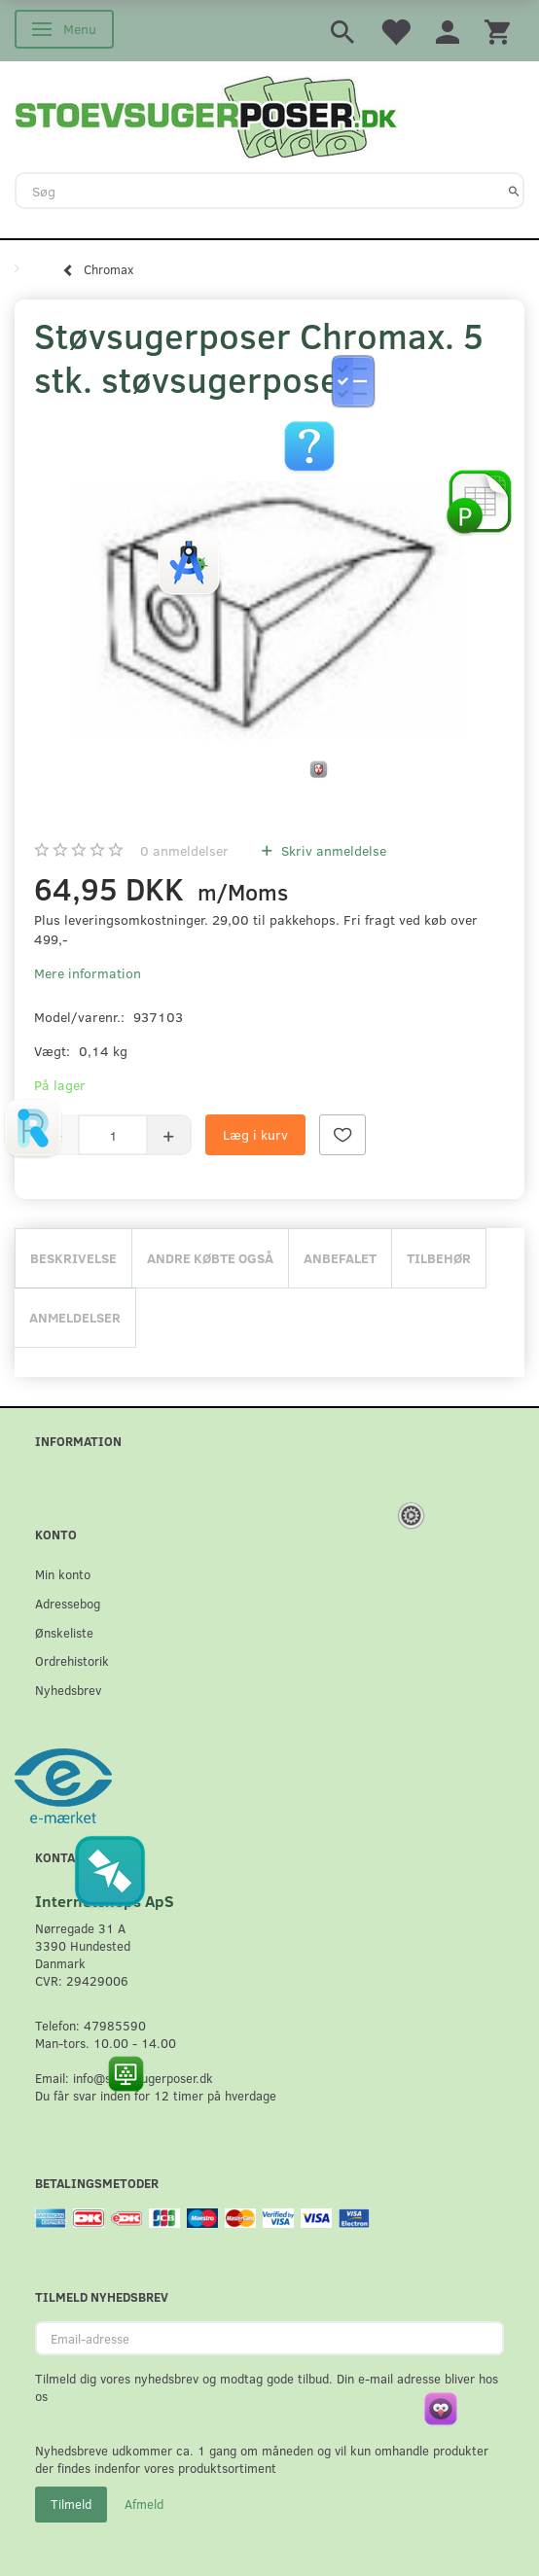 Image resolution: width=539 pixels, height=2576 pixels. I want to click on open system settings, so click(411, 1515).